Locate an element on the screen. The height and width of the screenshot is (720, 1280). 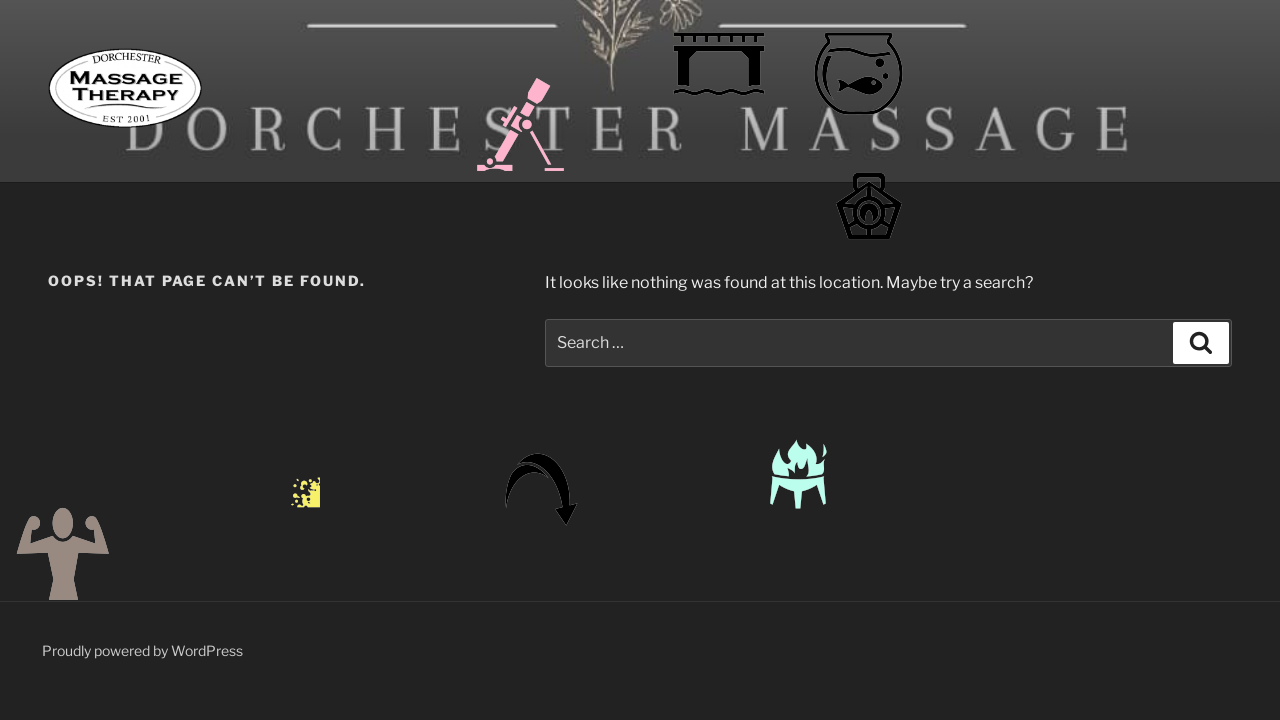
indicates ink or paint splatter effect tool is located at coordinates (305, 492).